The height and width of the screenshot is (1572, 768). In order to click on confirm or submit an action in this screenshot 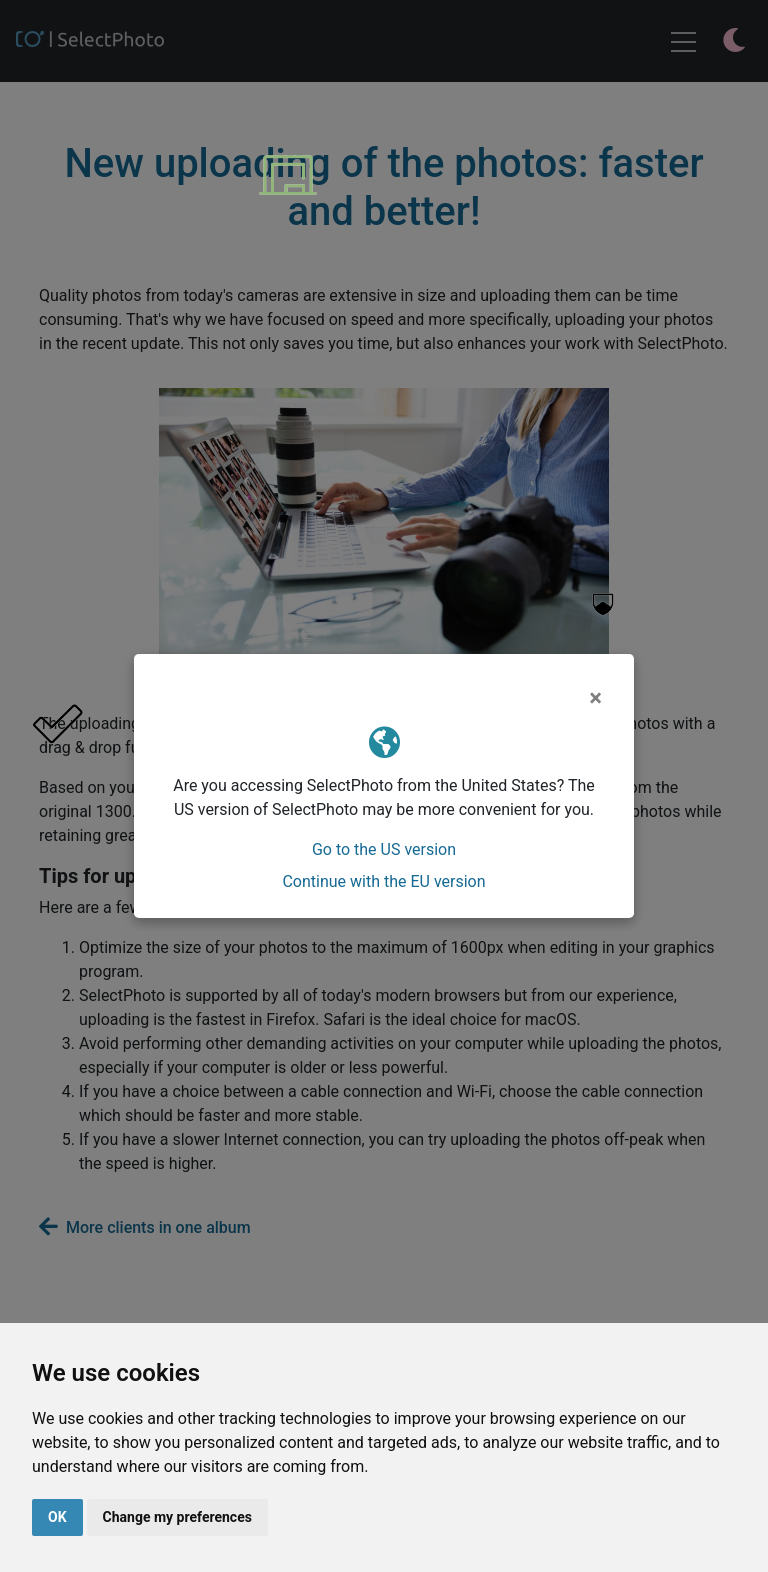, I will do `click(57, 723)`.